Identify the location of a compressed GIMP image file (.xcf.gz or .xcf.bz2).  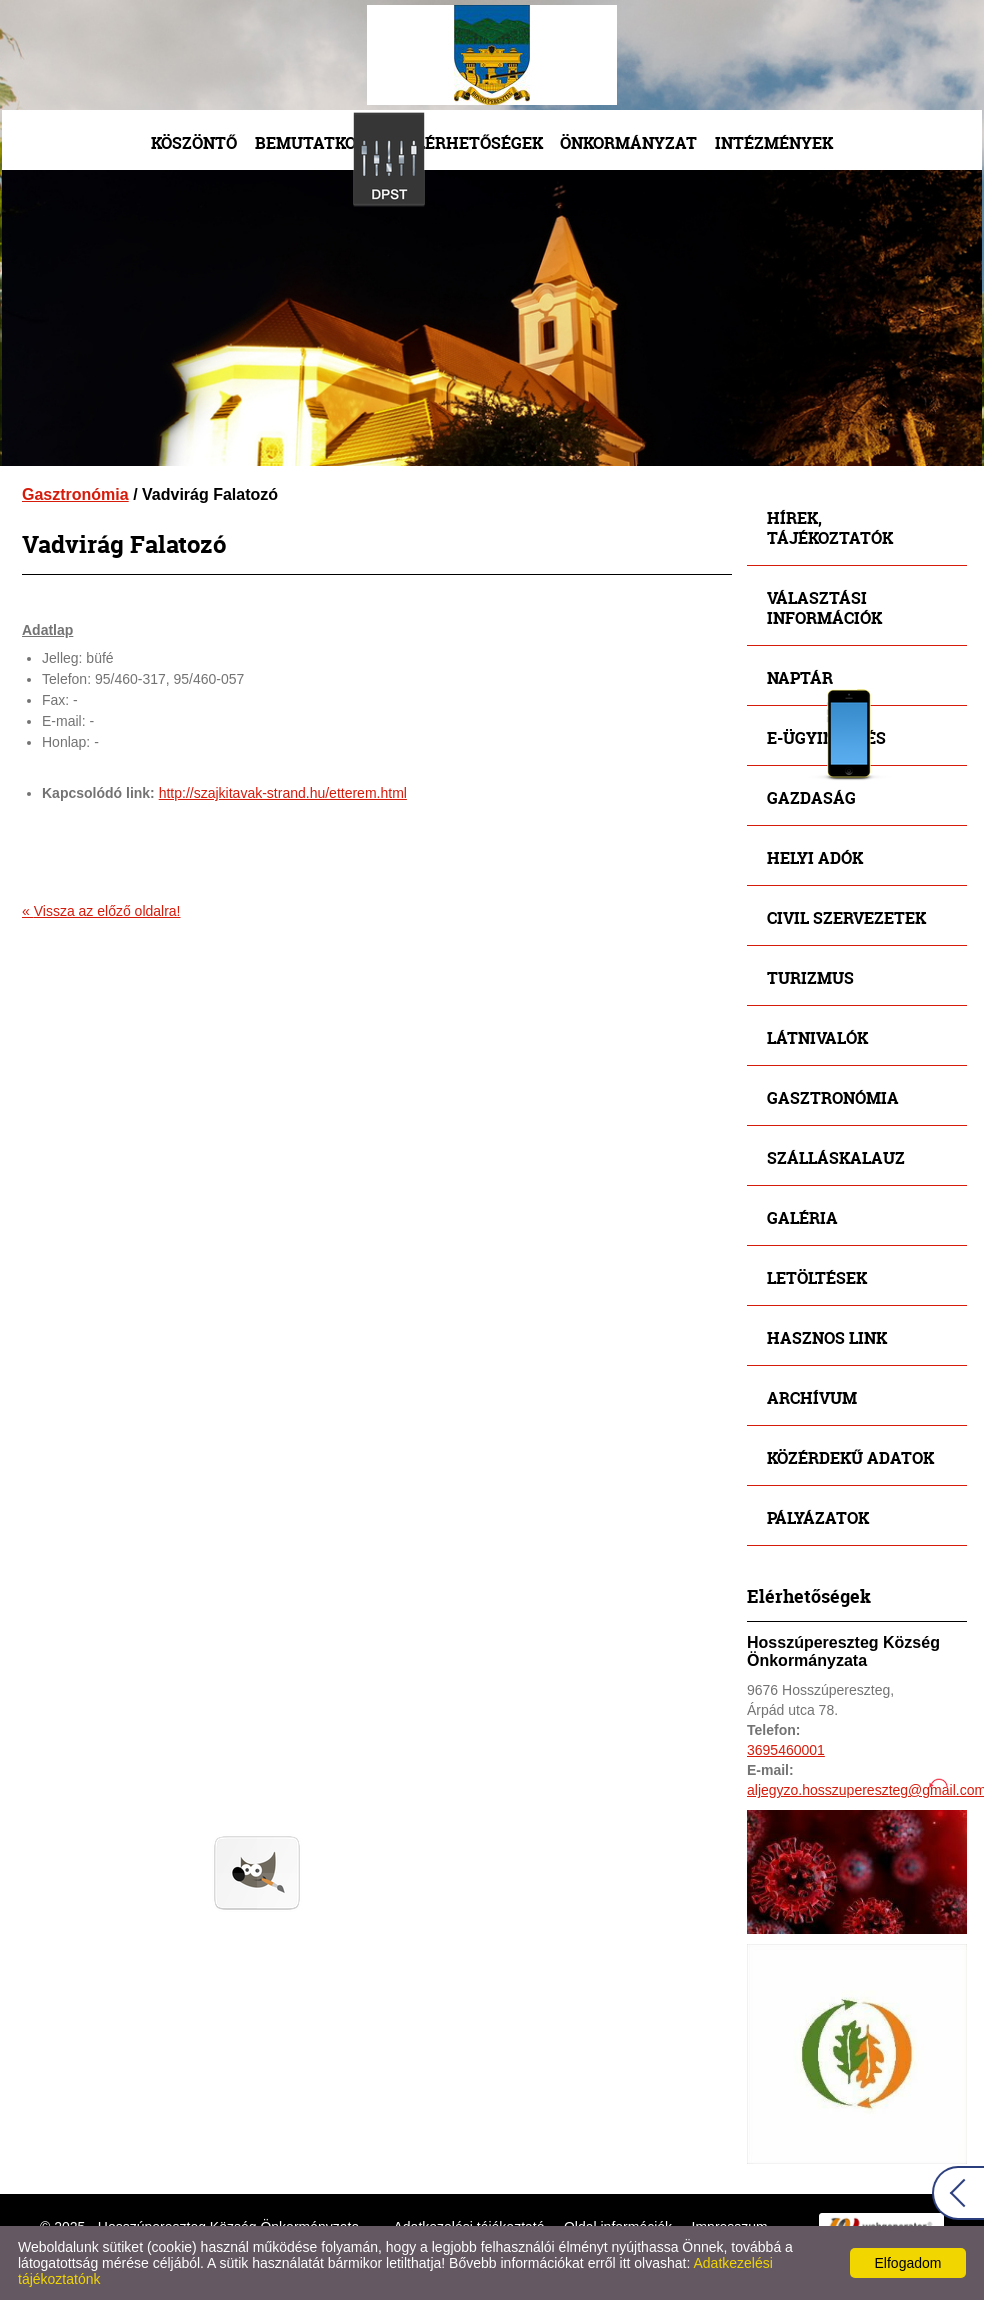
(257, 1870).